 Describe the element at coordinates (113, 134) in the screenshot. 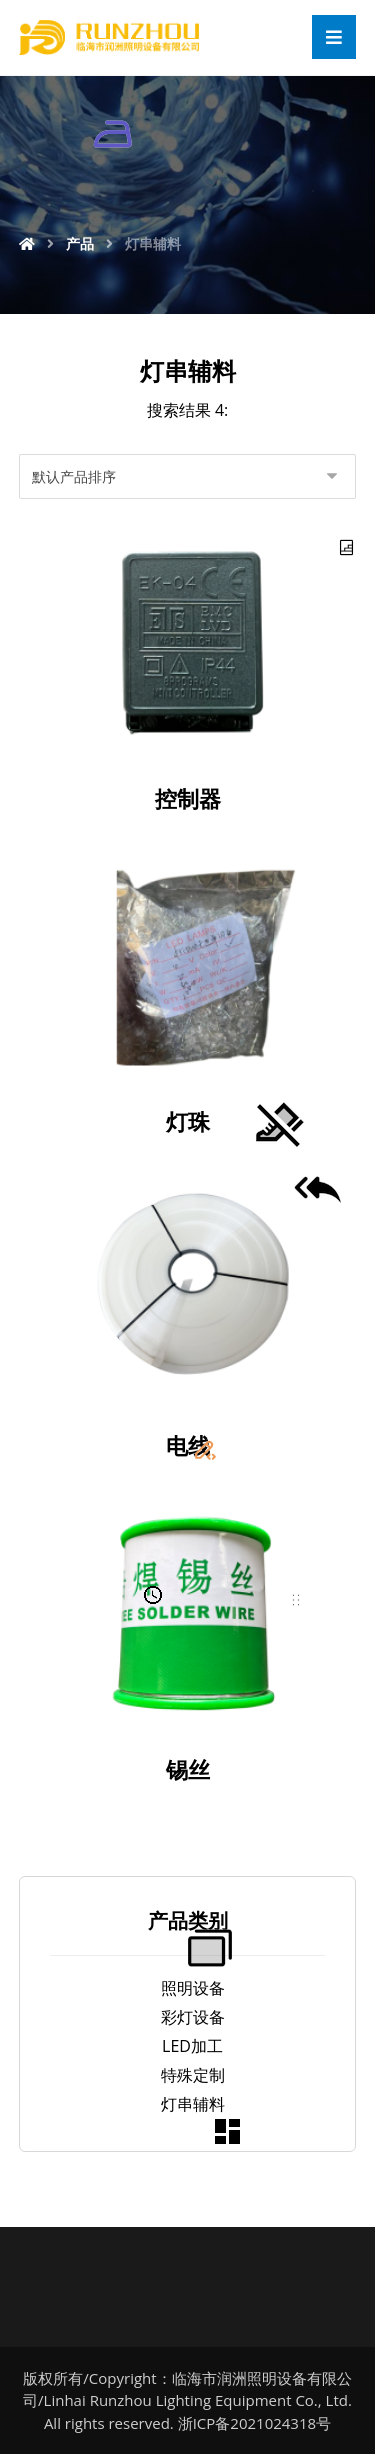

I see `view ironing or garment care instructions` at that location.